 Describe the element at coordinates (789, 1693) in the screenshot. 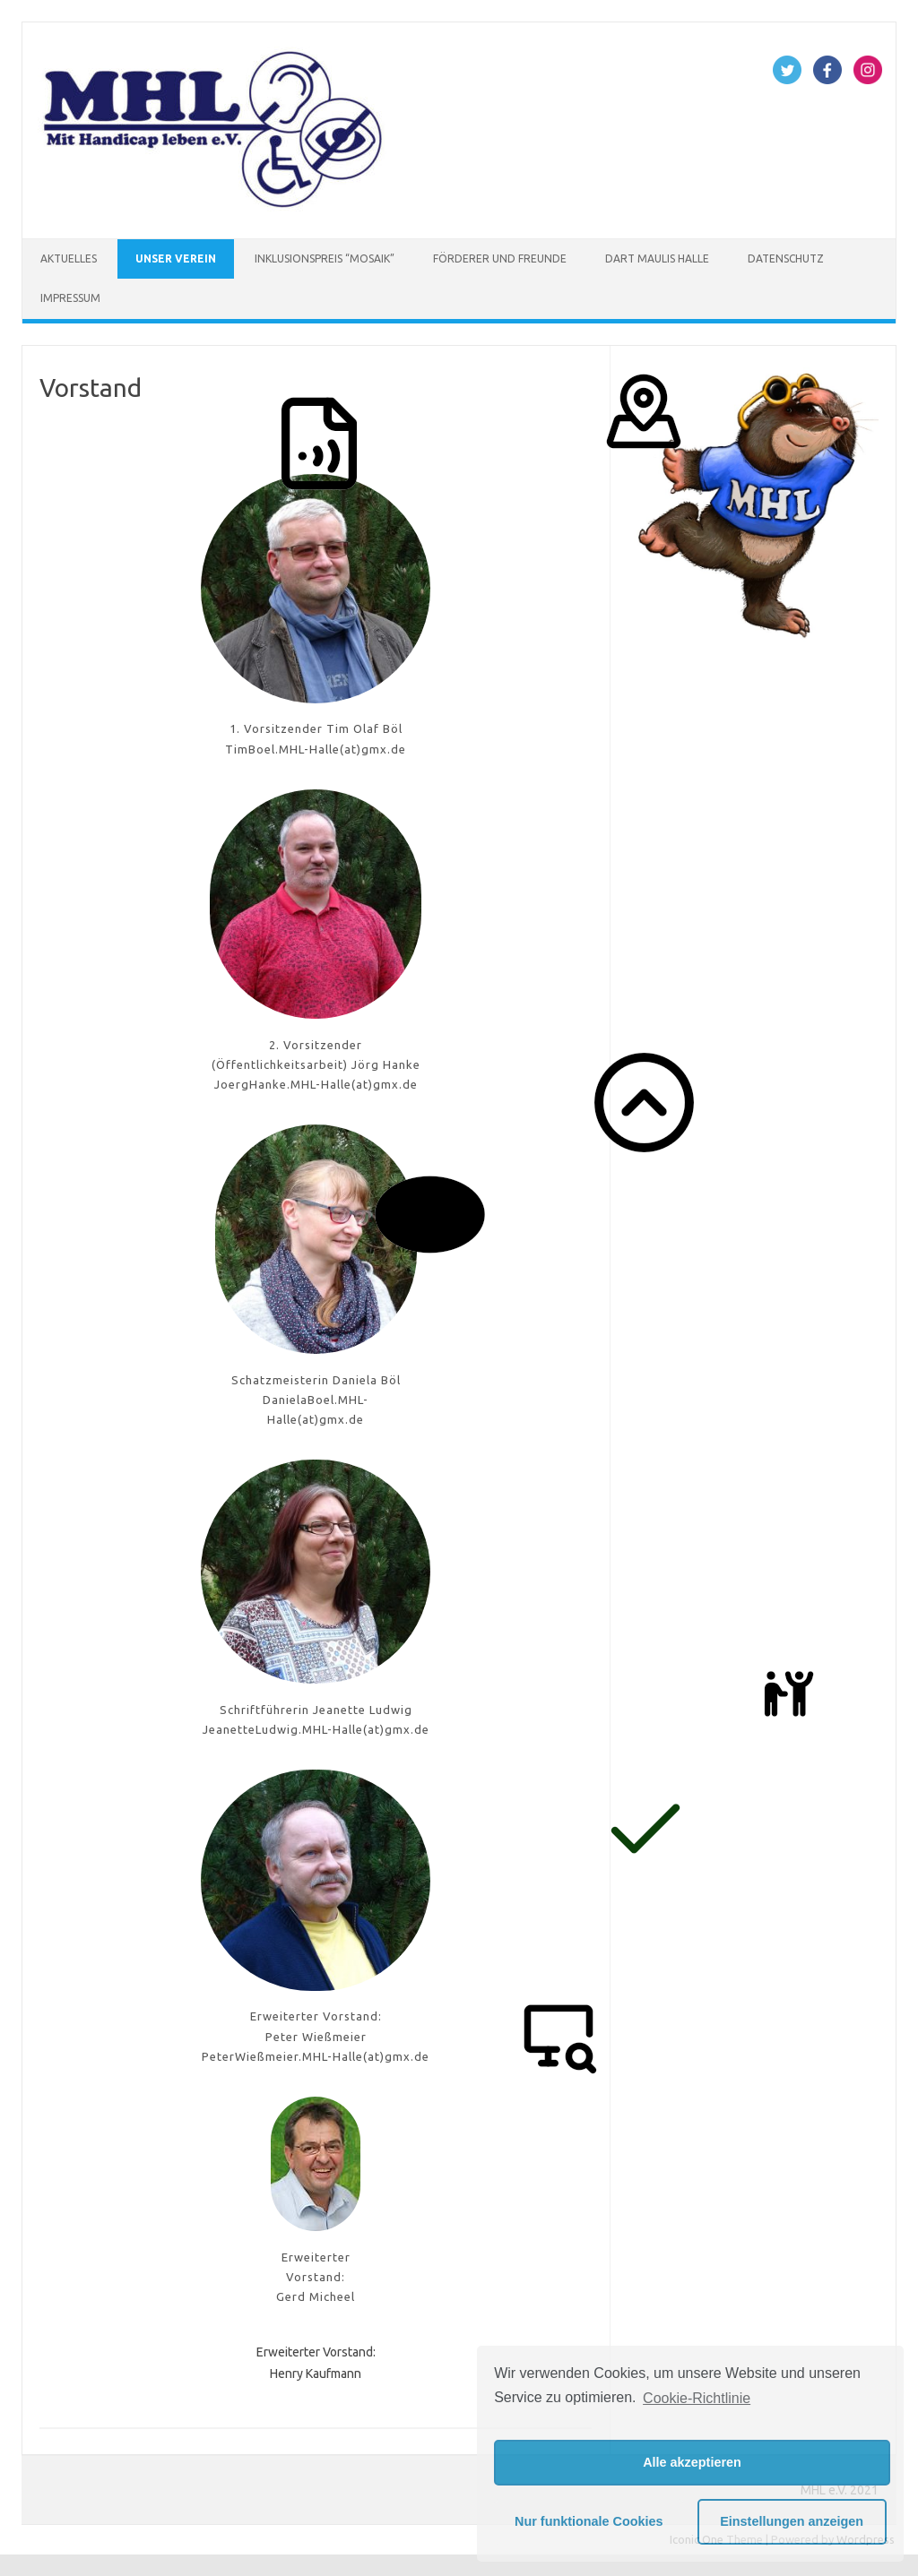

I see `report a robbery or theft incident` at that location.